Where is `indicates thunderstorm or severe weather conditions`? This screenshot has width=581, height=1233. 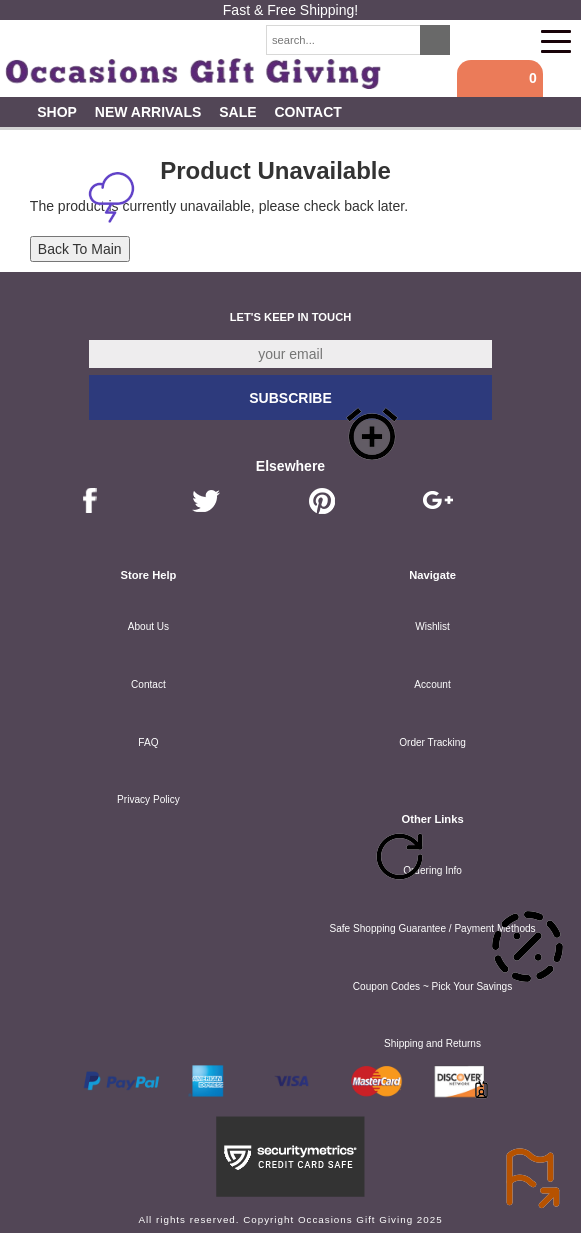 indicates thunderstorm or severe weather conditions is located at coordinates (111, 196).